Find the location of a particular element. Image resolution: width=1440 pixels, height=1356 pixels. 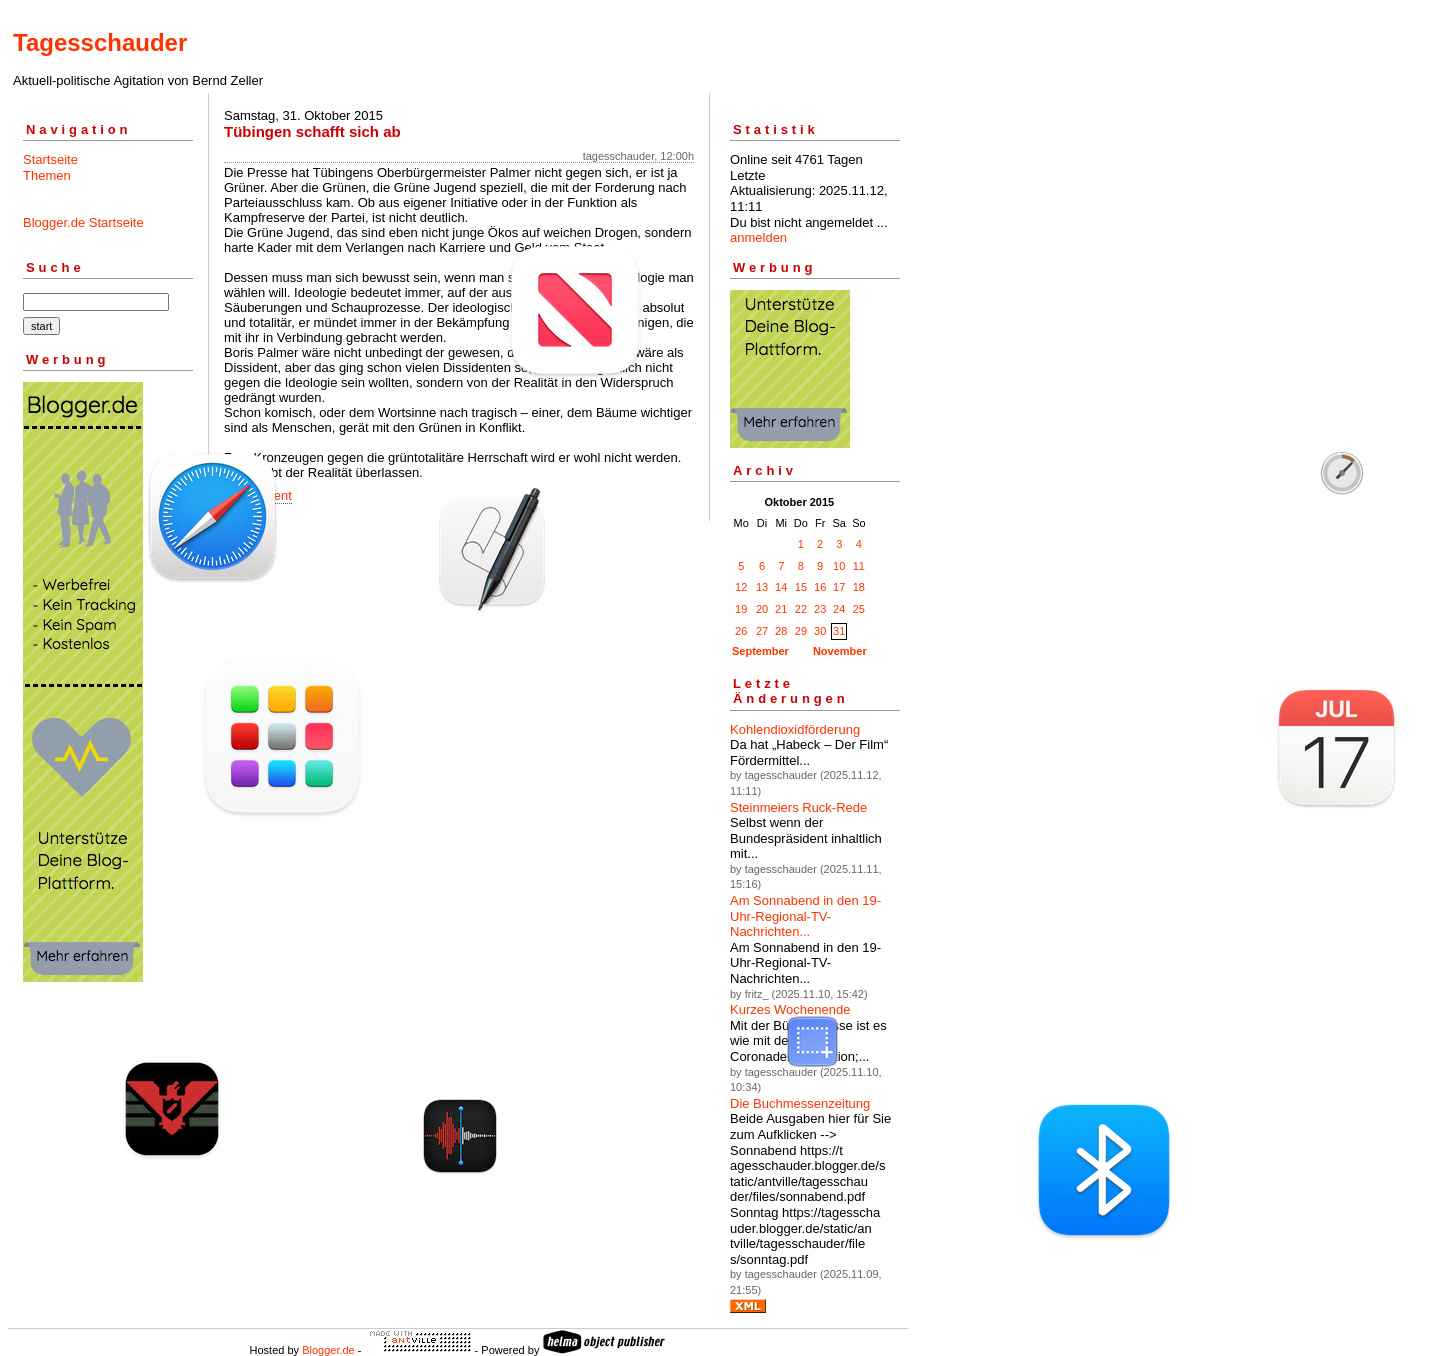

open sysprof system profiler is located at coordinates (1342, 473).